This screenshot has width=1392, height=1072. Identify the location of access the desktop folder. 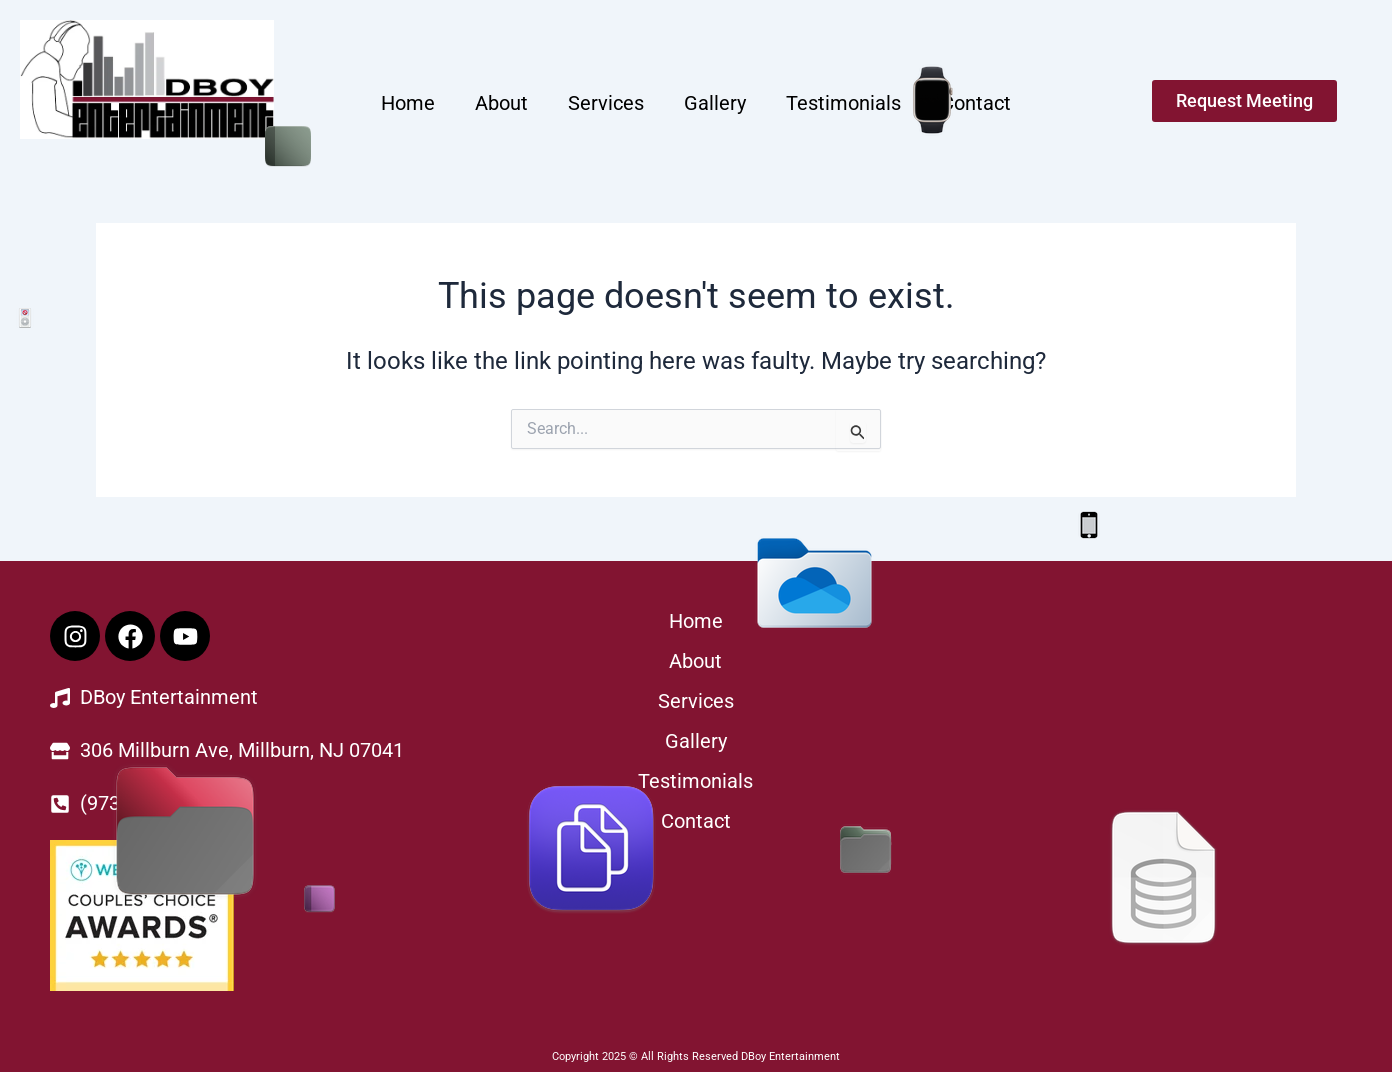
(319, 897).